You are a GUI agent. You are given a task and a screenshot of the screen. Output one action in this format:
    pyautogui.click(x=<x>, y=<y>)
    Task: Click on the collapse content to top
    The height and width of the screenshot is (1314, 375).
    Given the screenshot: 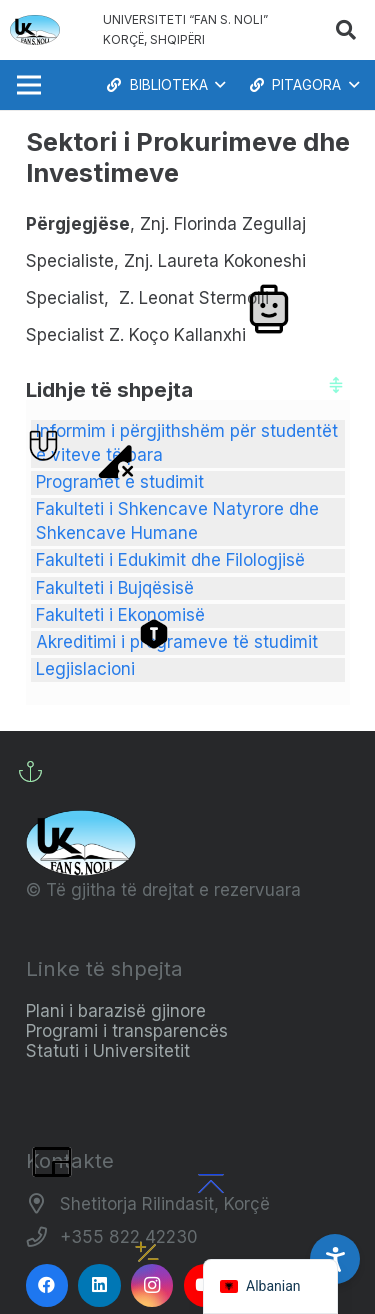 What is the action you would take?
    pyautogui.click(x=211, y=1183)
    